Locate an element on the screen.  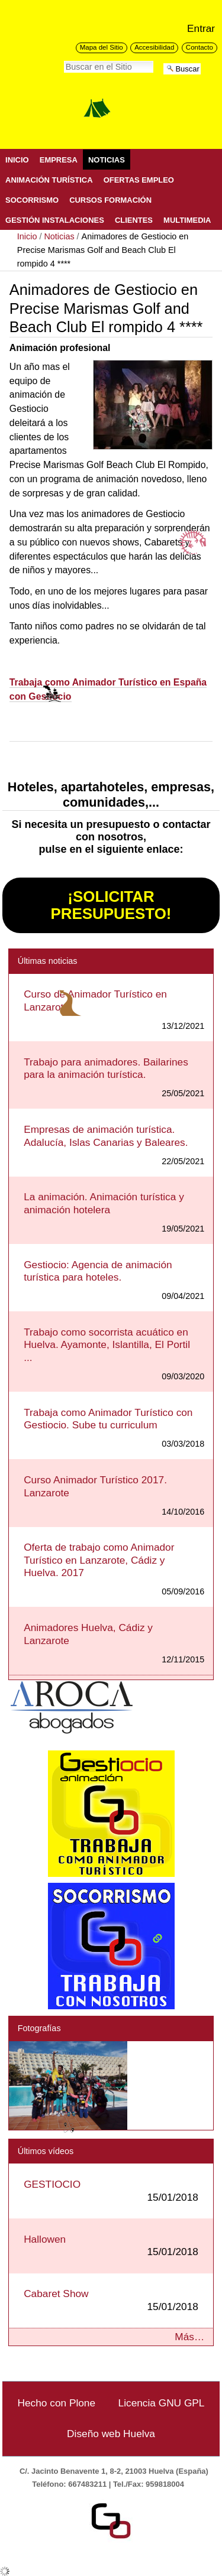
access camping or outdoor activity features is located at coordinates (97, 108).